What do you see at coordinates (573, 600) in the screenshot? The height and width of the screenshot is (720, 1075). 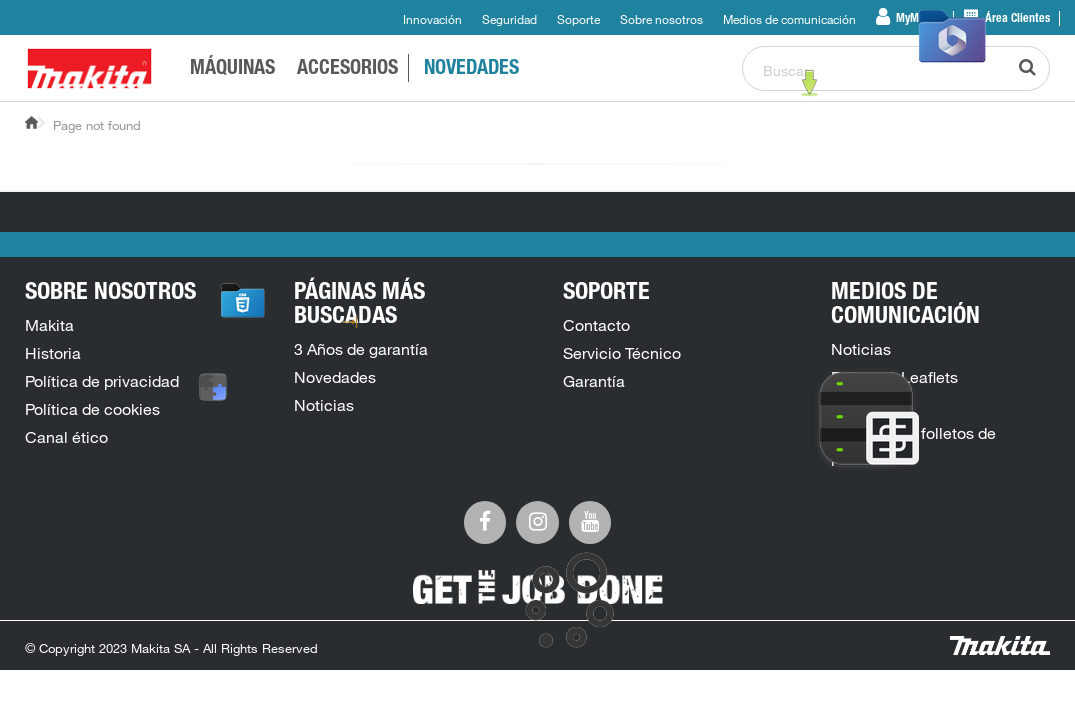 I see `open gnome pie application launcher` at bounding box center [573, 600].